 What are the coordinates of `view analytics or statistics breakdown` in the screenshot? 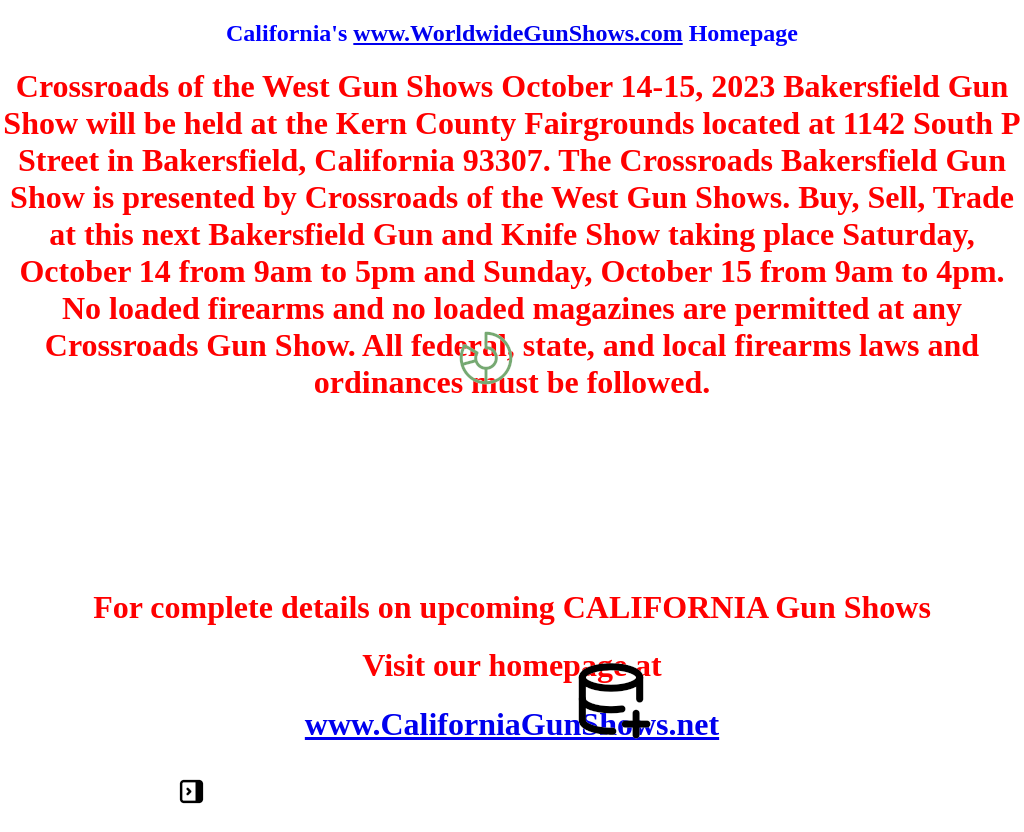 It's located at (486, 358).